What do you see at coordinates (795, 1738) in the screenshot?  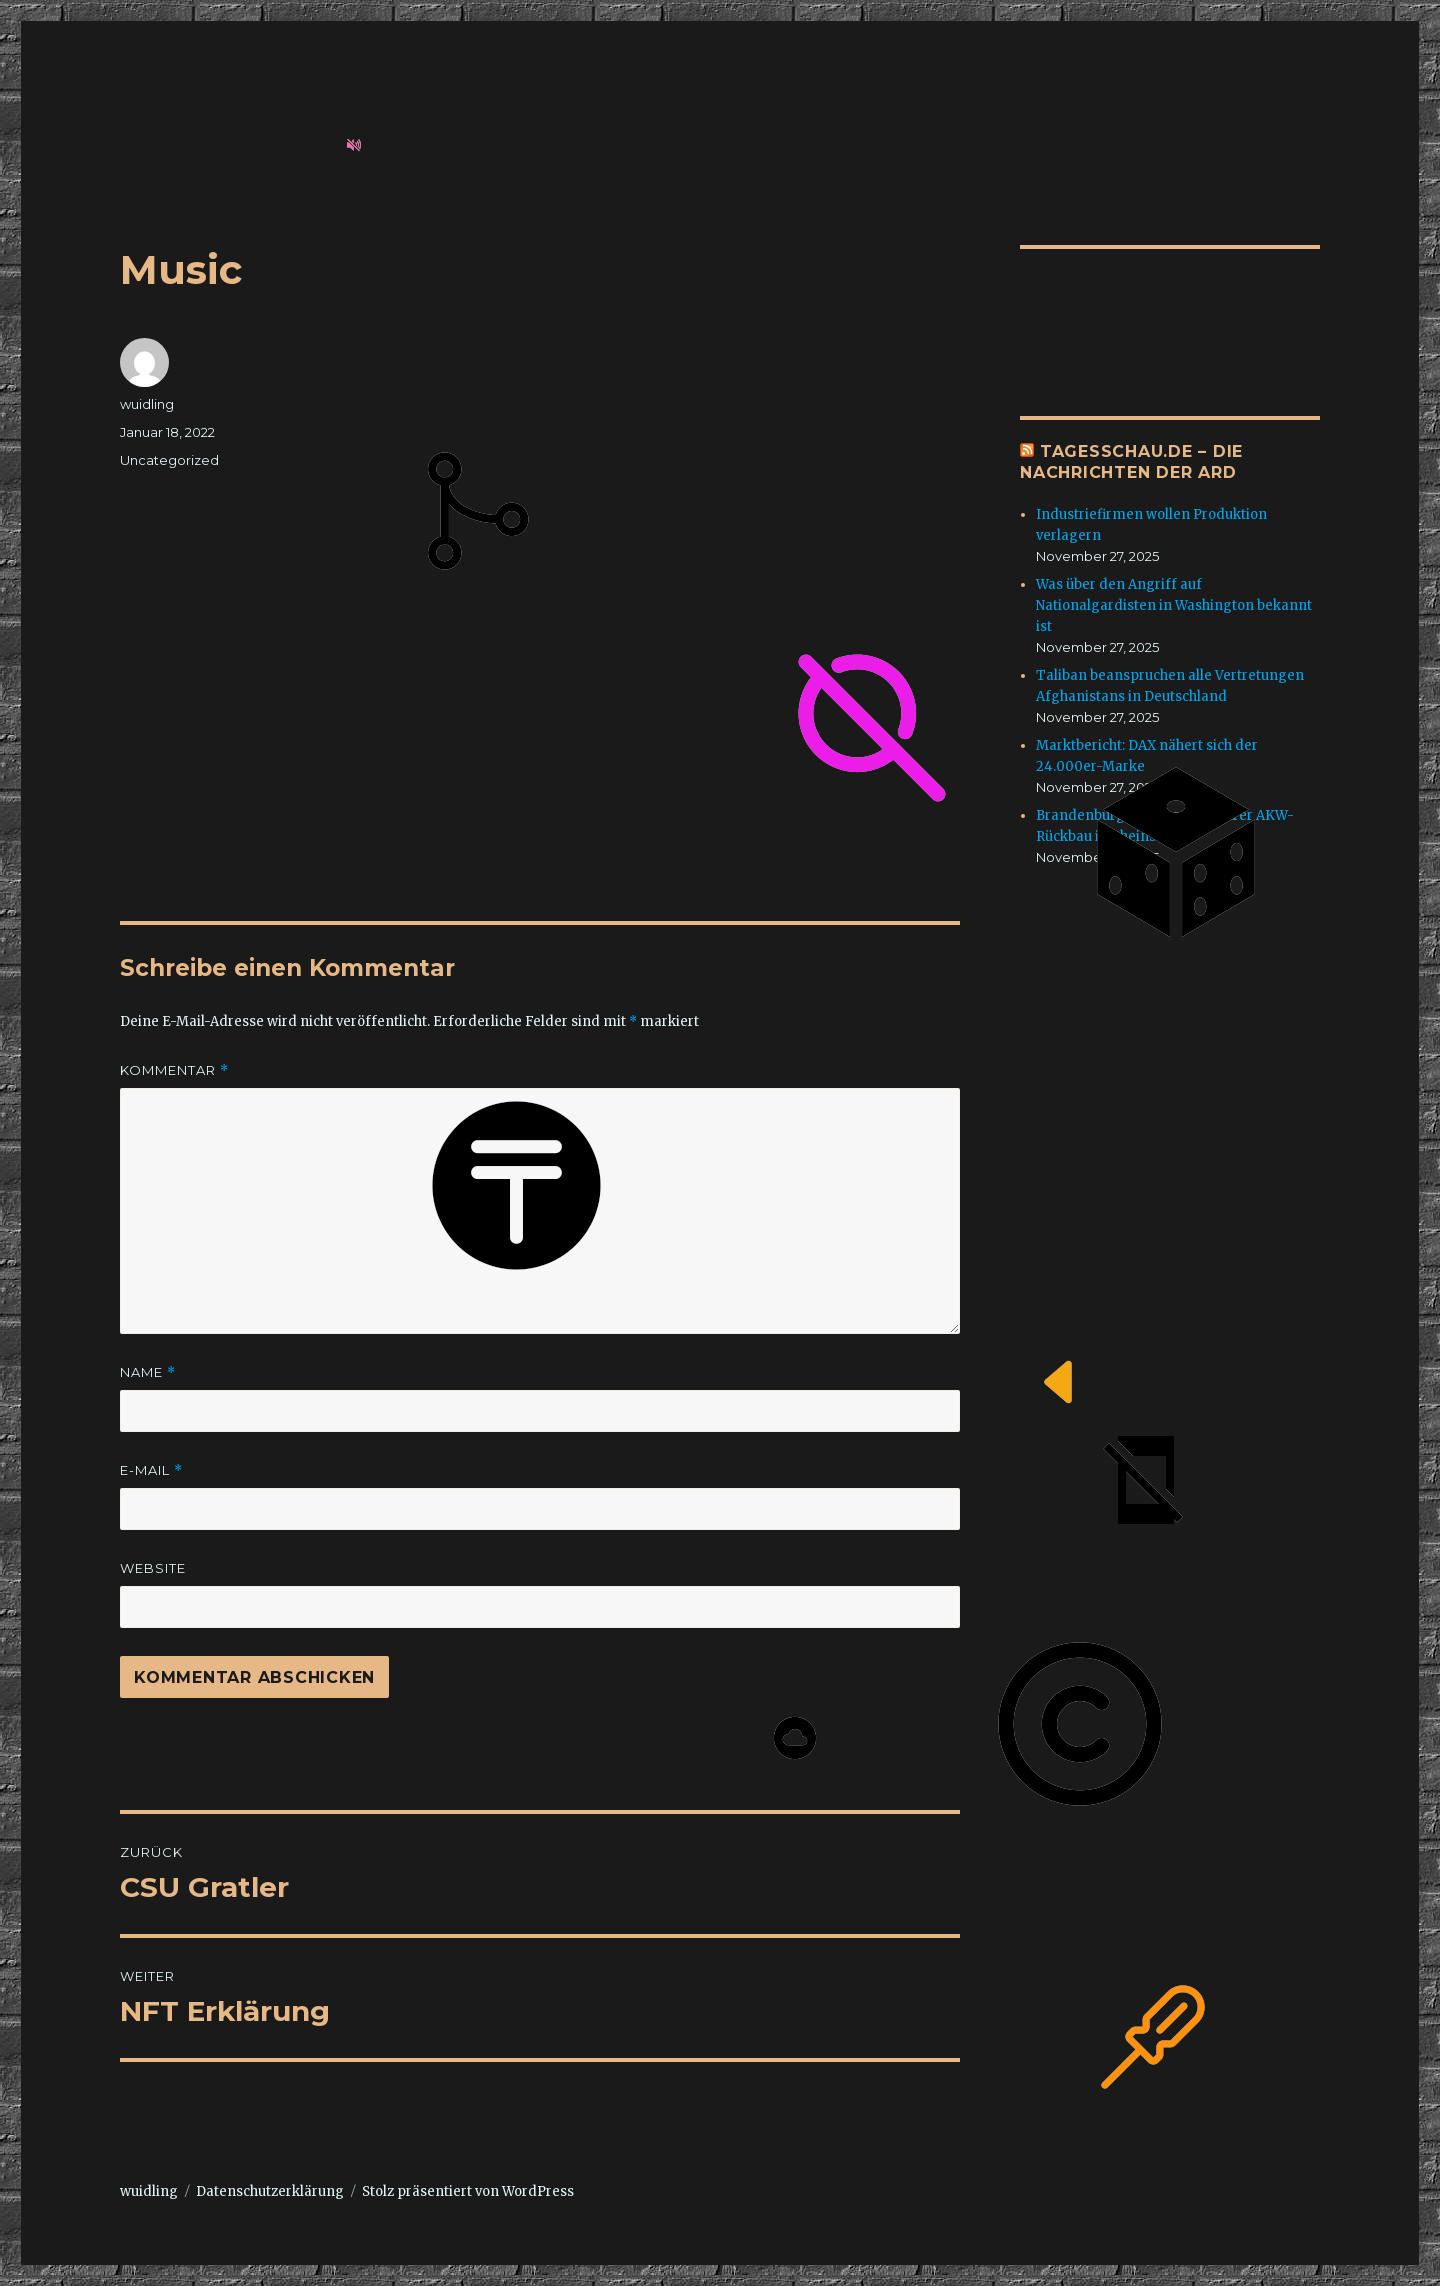 I see `access cloud storage` at bounding box center [795, 1738].